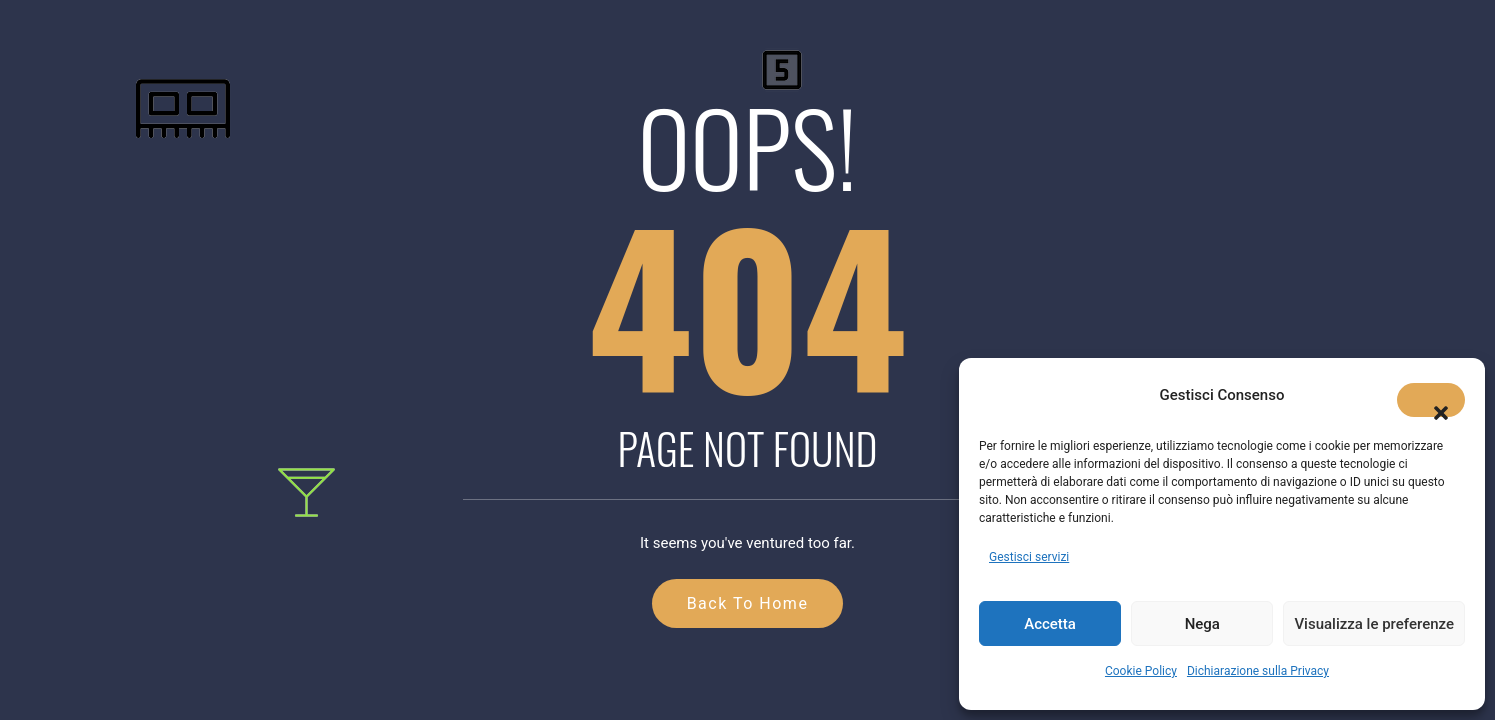  I want to click on browse cocktail or drink recipes, so click(306, 492).